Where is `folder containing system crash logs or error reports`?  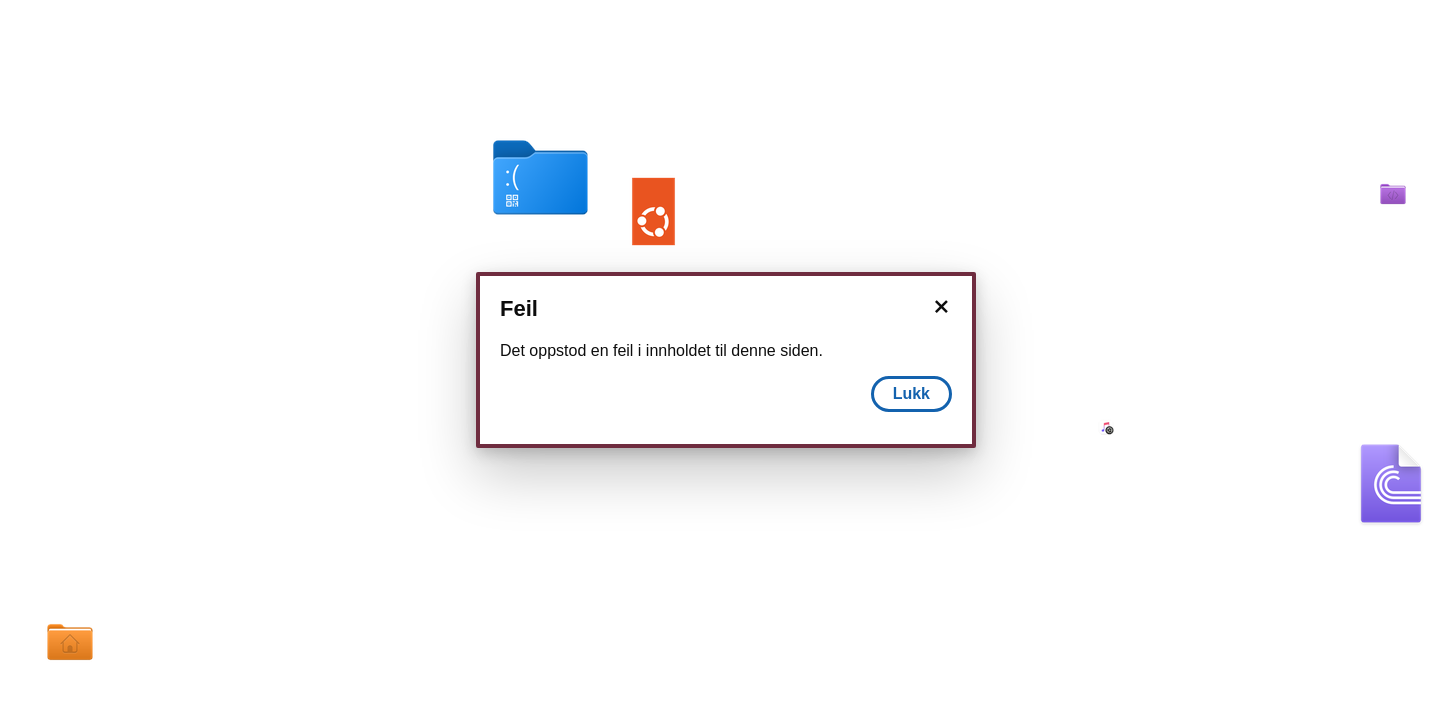
folder containing system crash logs or error reports is located at coordinates (540, 180).